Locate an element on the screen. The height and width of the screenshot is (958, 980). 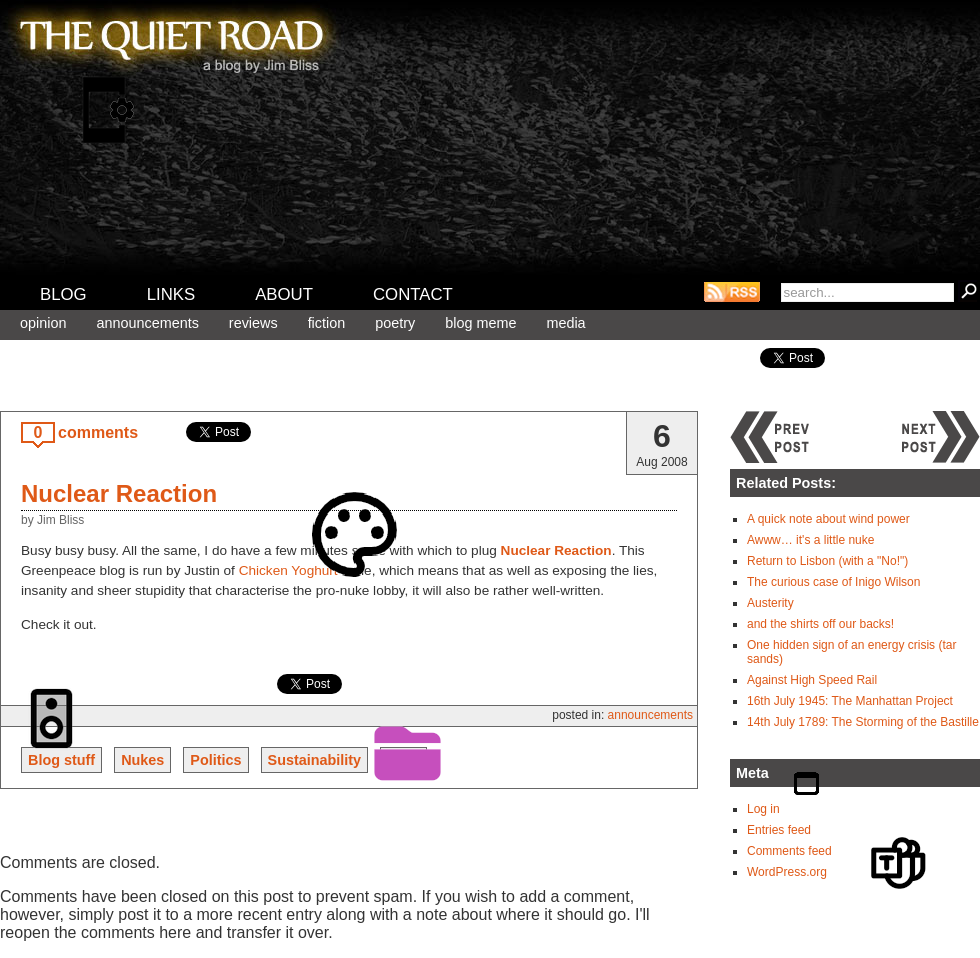
open a web browser or web view is located at coordinates (806, 783).